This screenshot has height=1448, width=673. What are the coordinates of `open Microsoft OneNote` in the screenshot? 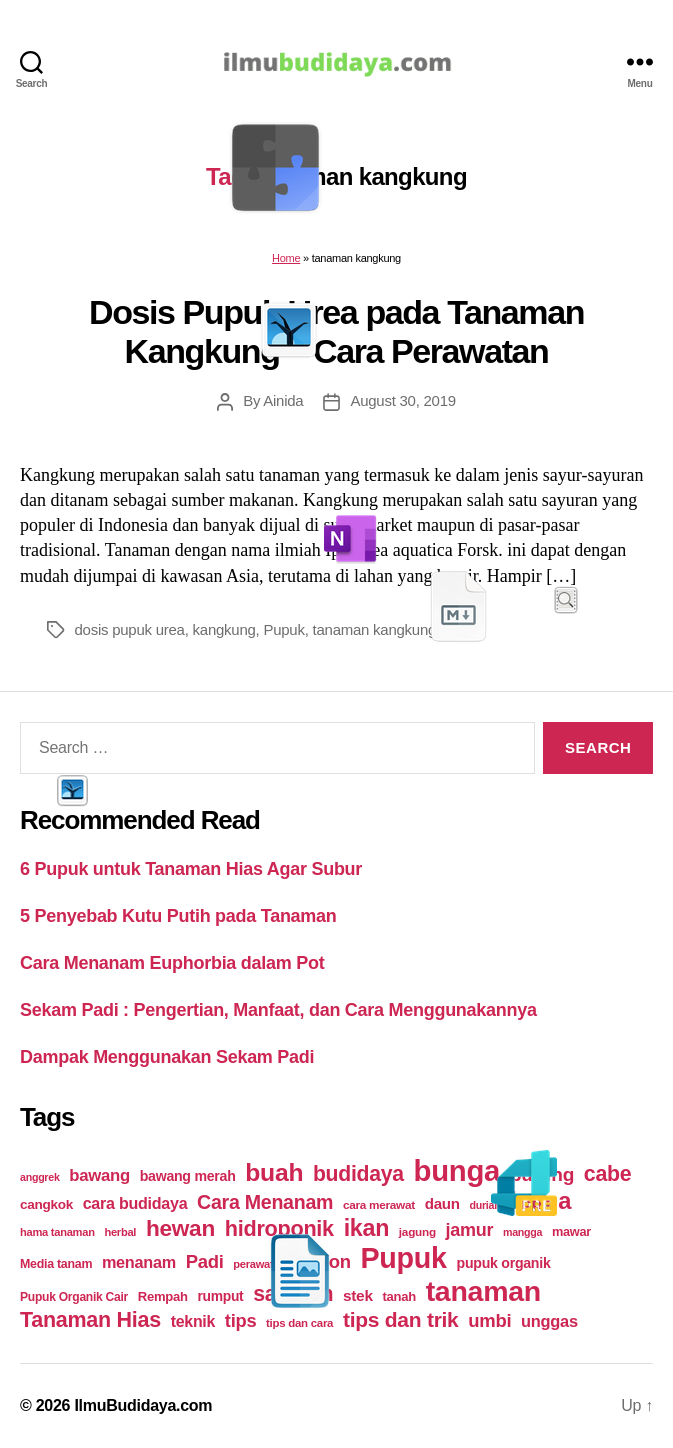 It's located at (350, 538).